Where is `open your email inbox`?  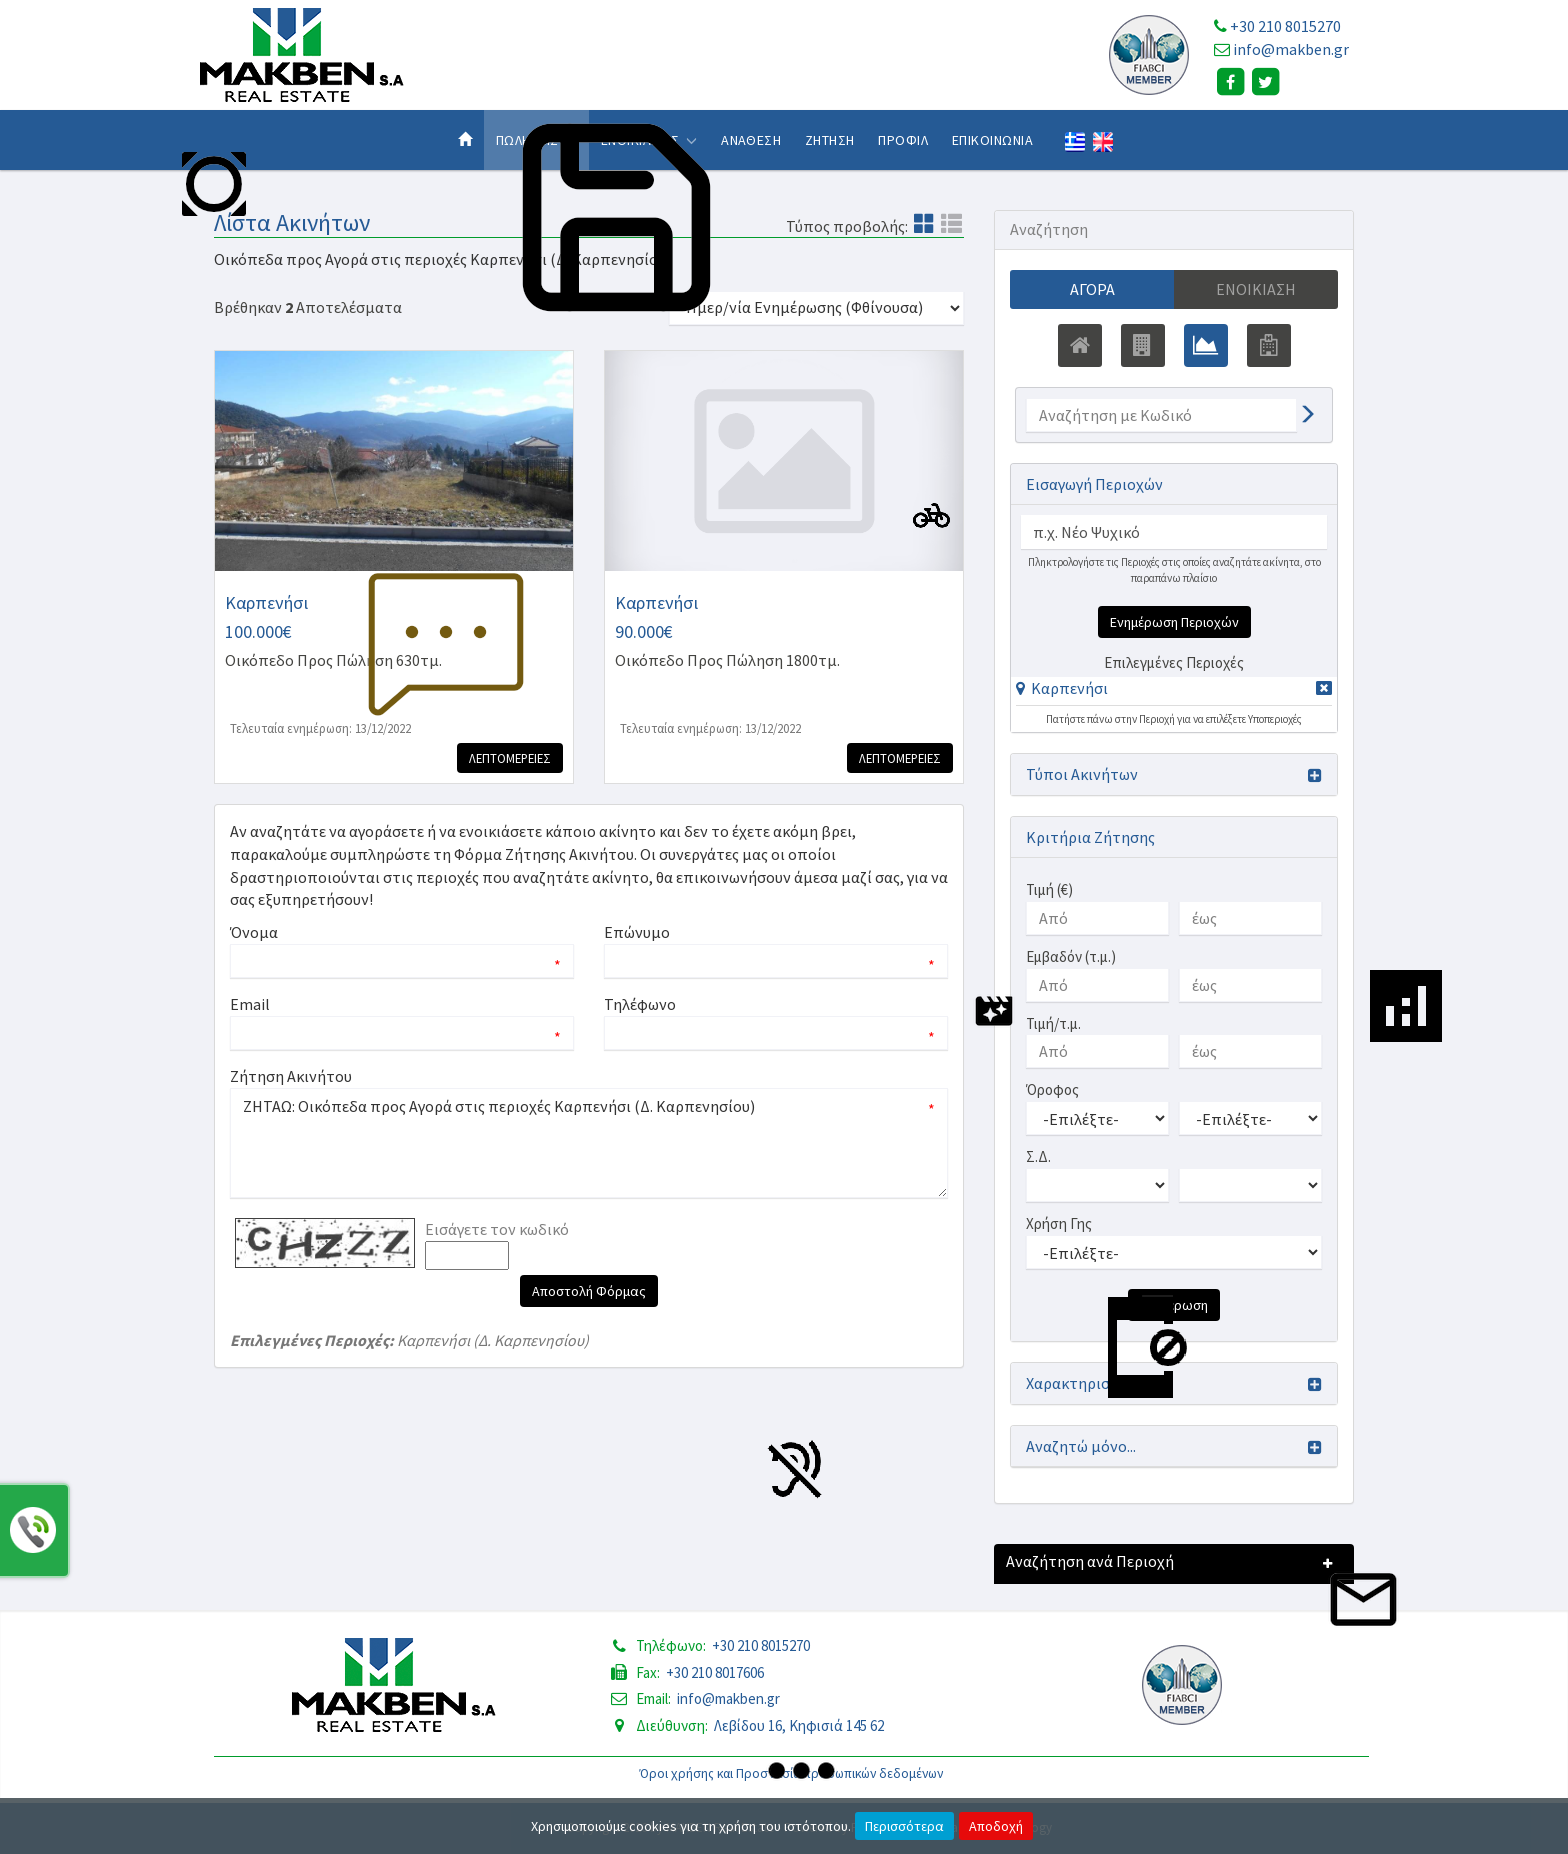
open your email inbox is located at coordinates (1363, 1599).